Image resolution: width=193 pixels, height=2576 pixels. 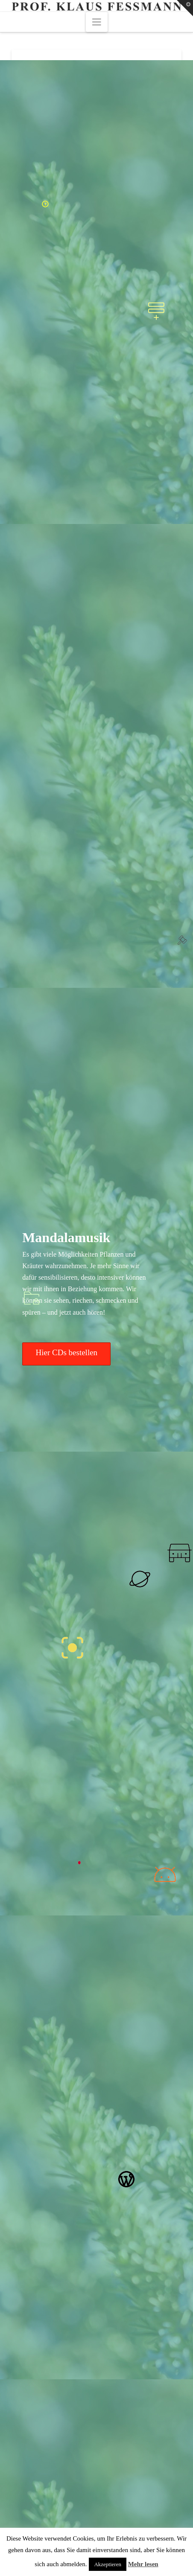 What do you see at coordinates (182, 940) in the screenshot?
I see `access legal or terms of service information` at bounding box center [182, 940].